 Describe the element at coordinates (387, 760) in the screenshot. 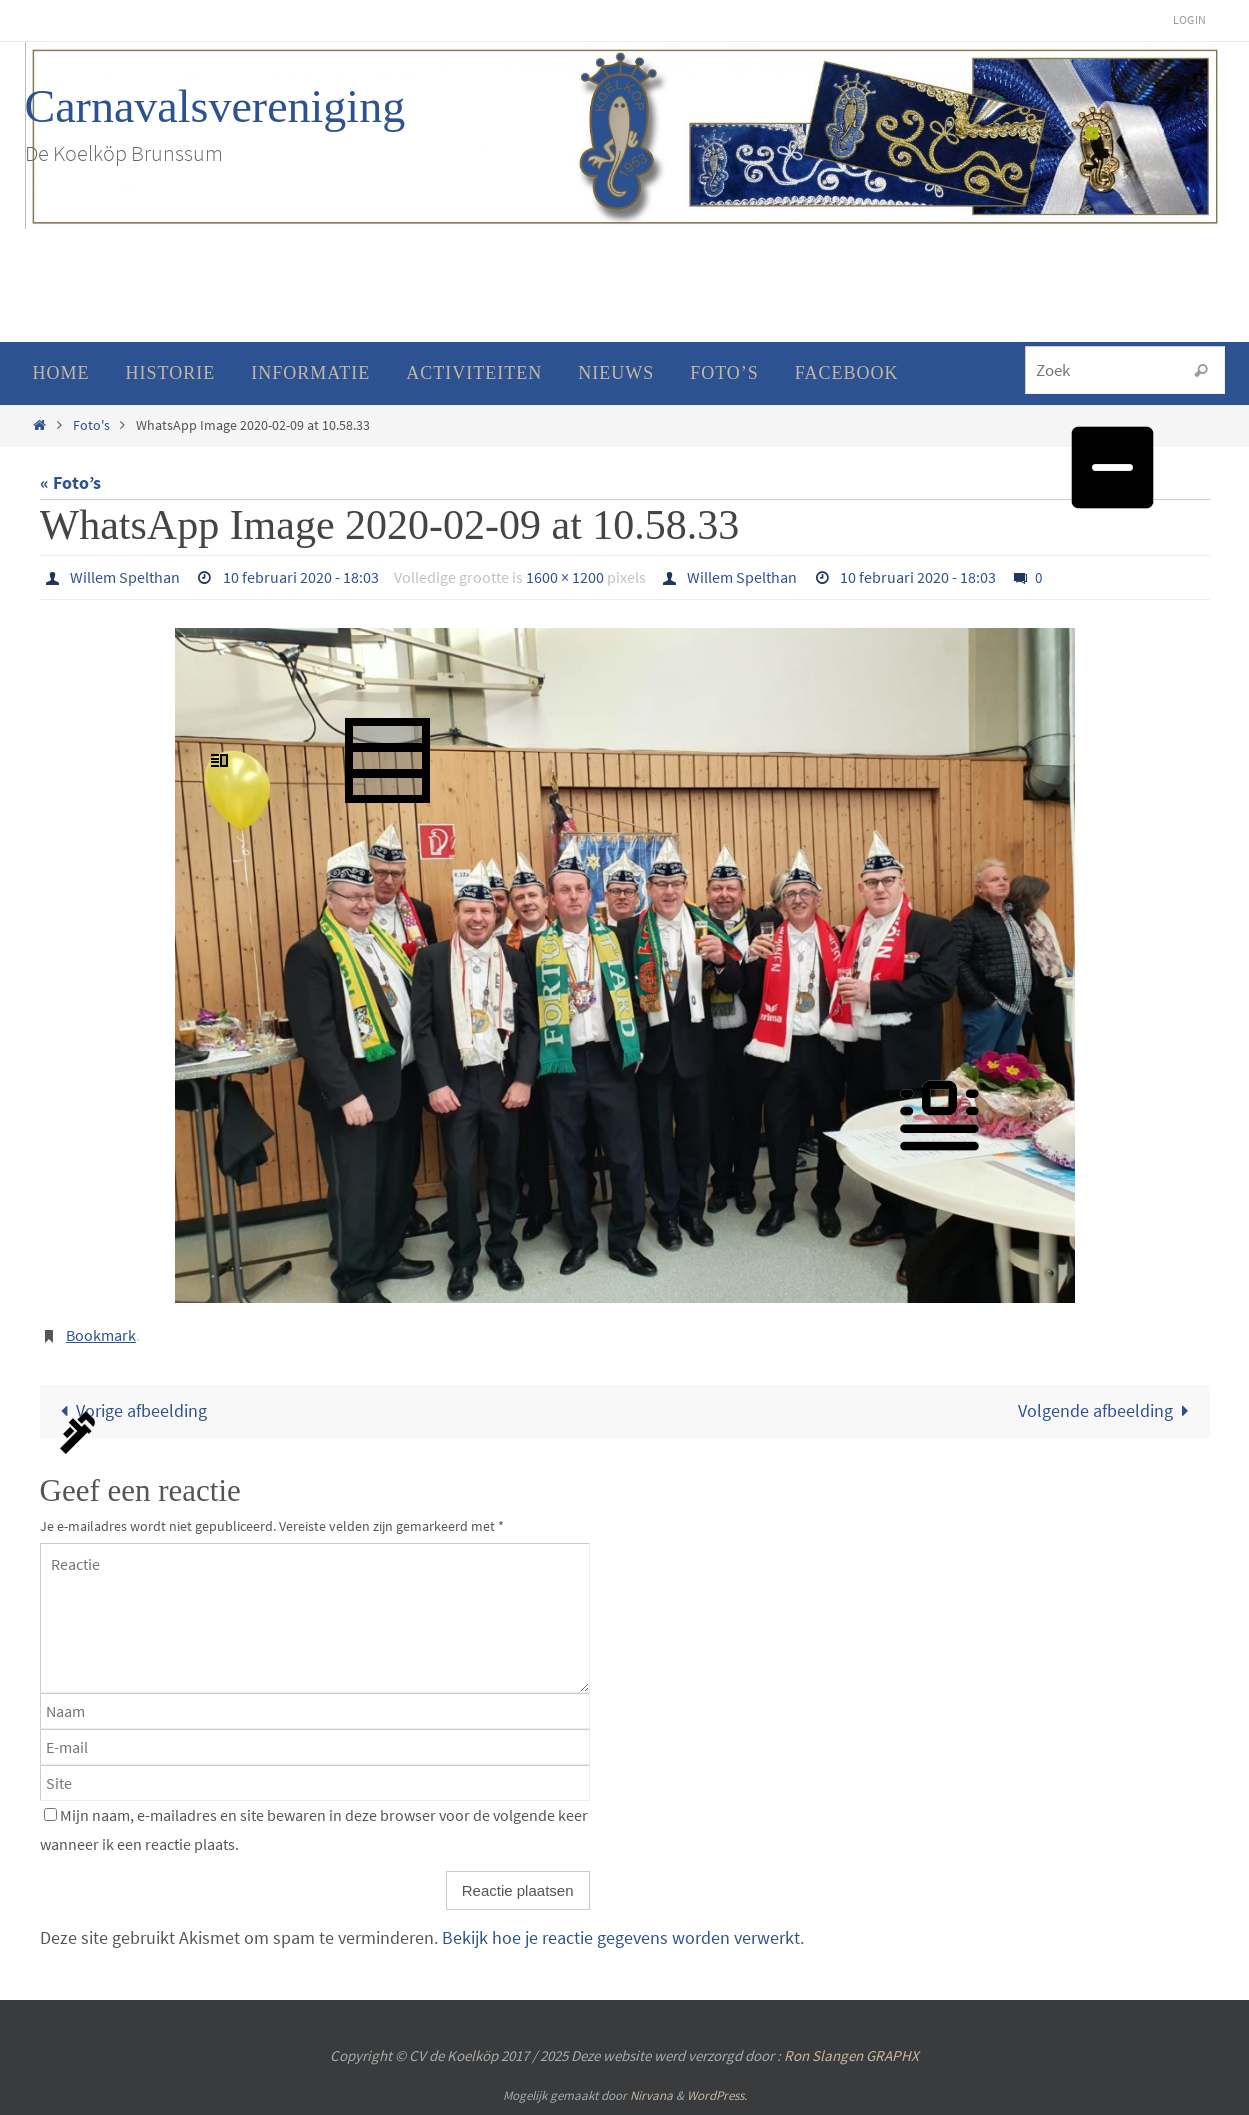

I see `view data in row layout` at that location.